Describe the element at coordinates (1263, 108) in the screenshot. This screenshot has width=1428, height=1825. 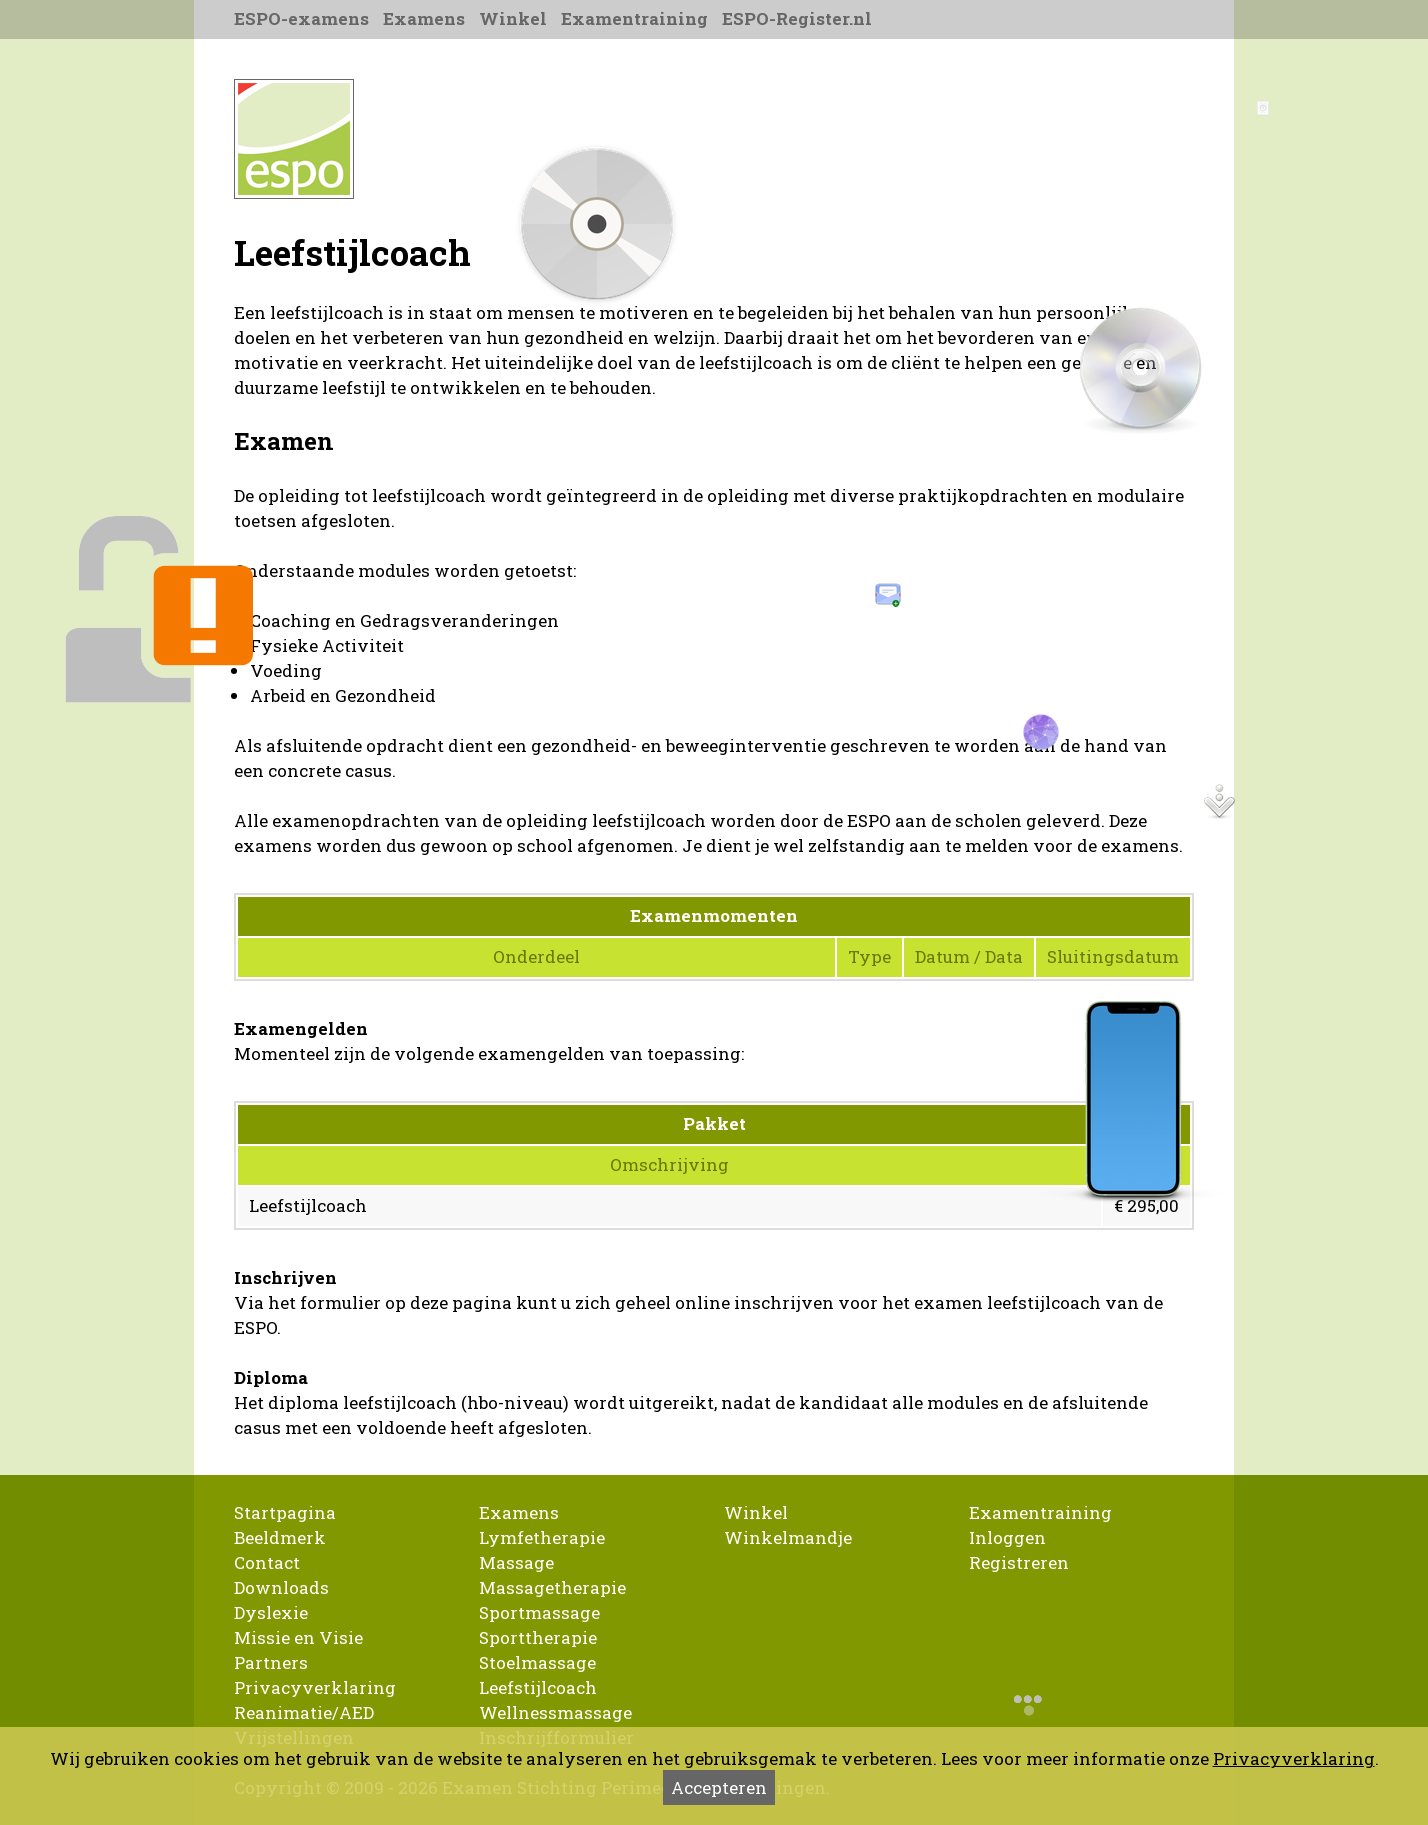
I see `image is currently loading` at that location.